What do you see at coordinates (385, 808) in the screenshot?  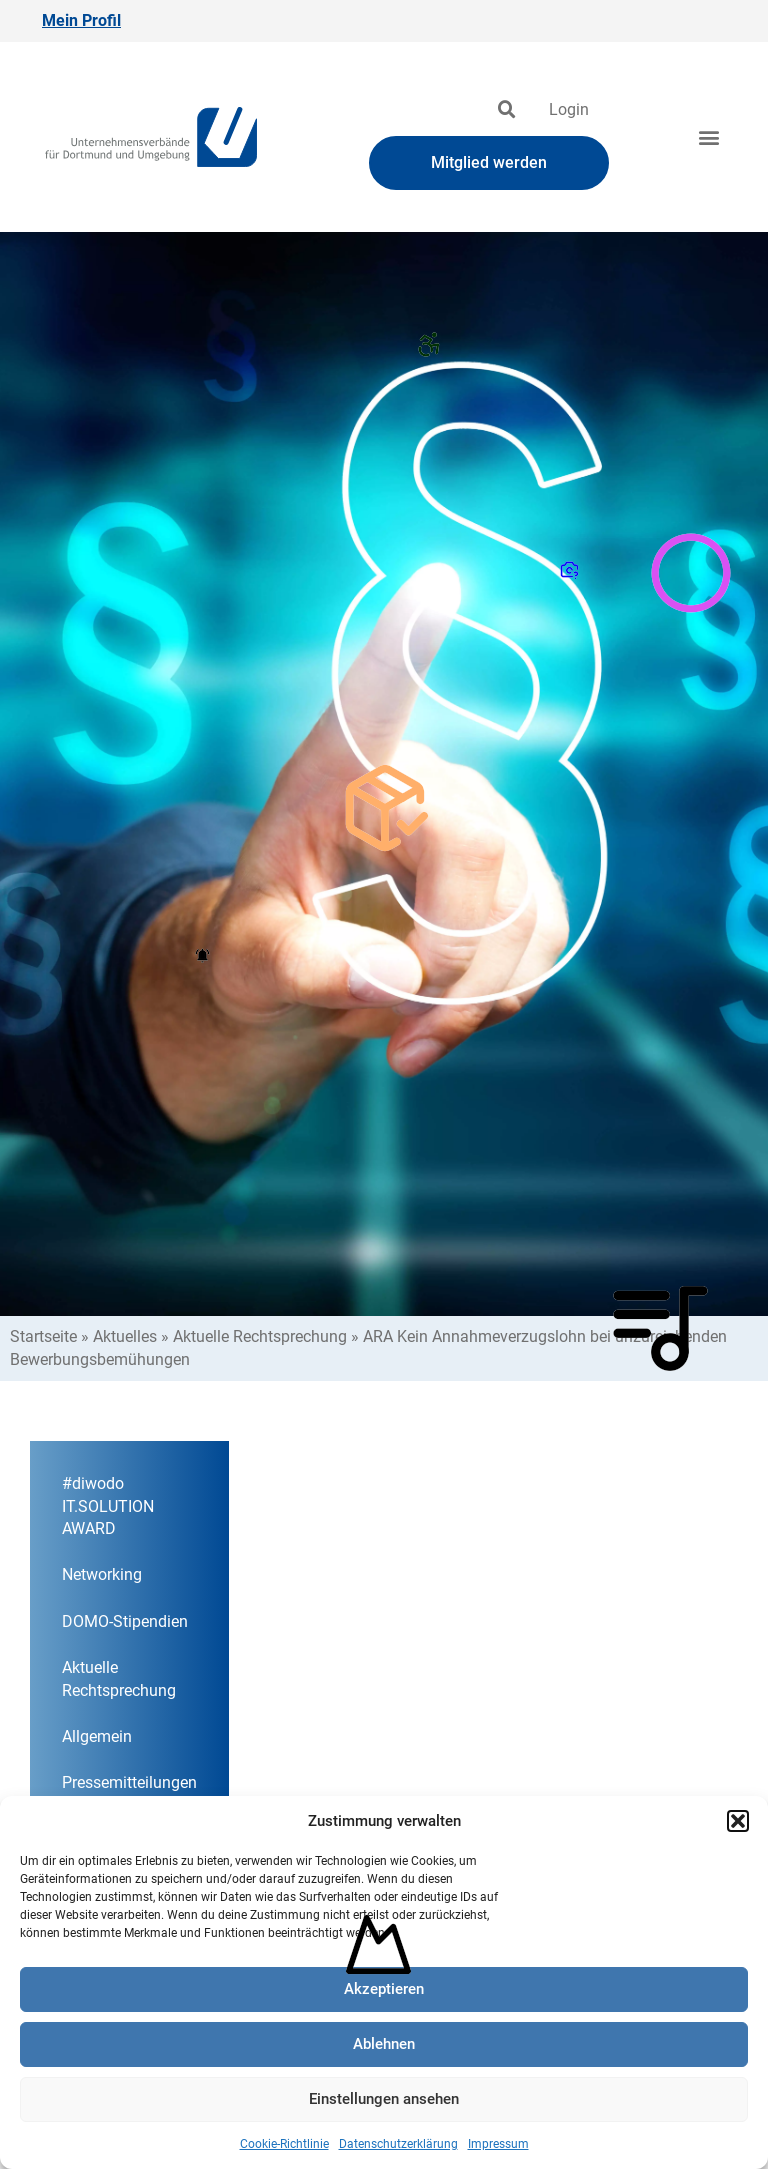 I see `order delivered successfully` at bounding box center [385, 808].